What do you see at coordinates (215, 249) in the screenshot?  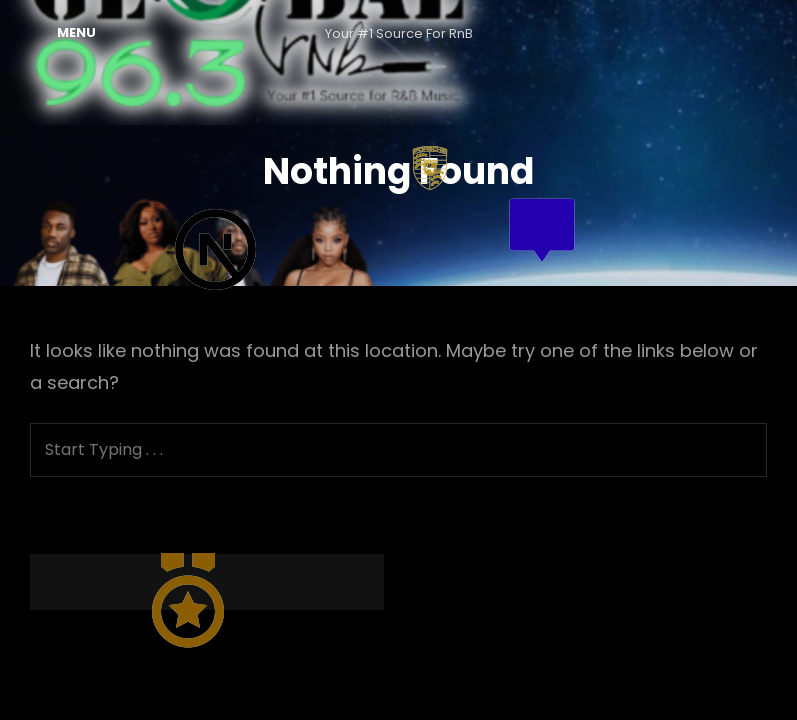 I see `Next.js framework logo` at bounding box center [215, 249].